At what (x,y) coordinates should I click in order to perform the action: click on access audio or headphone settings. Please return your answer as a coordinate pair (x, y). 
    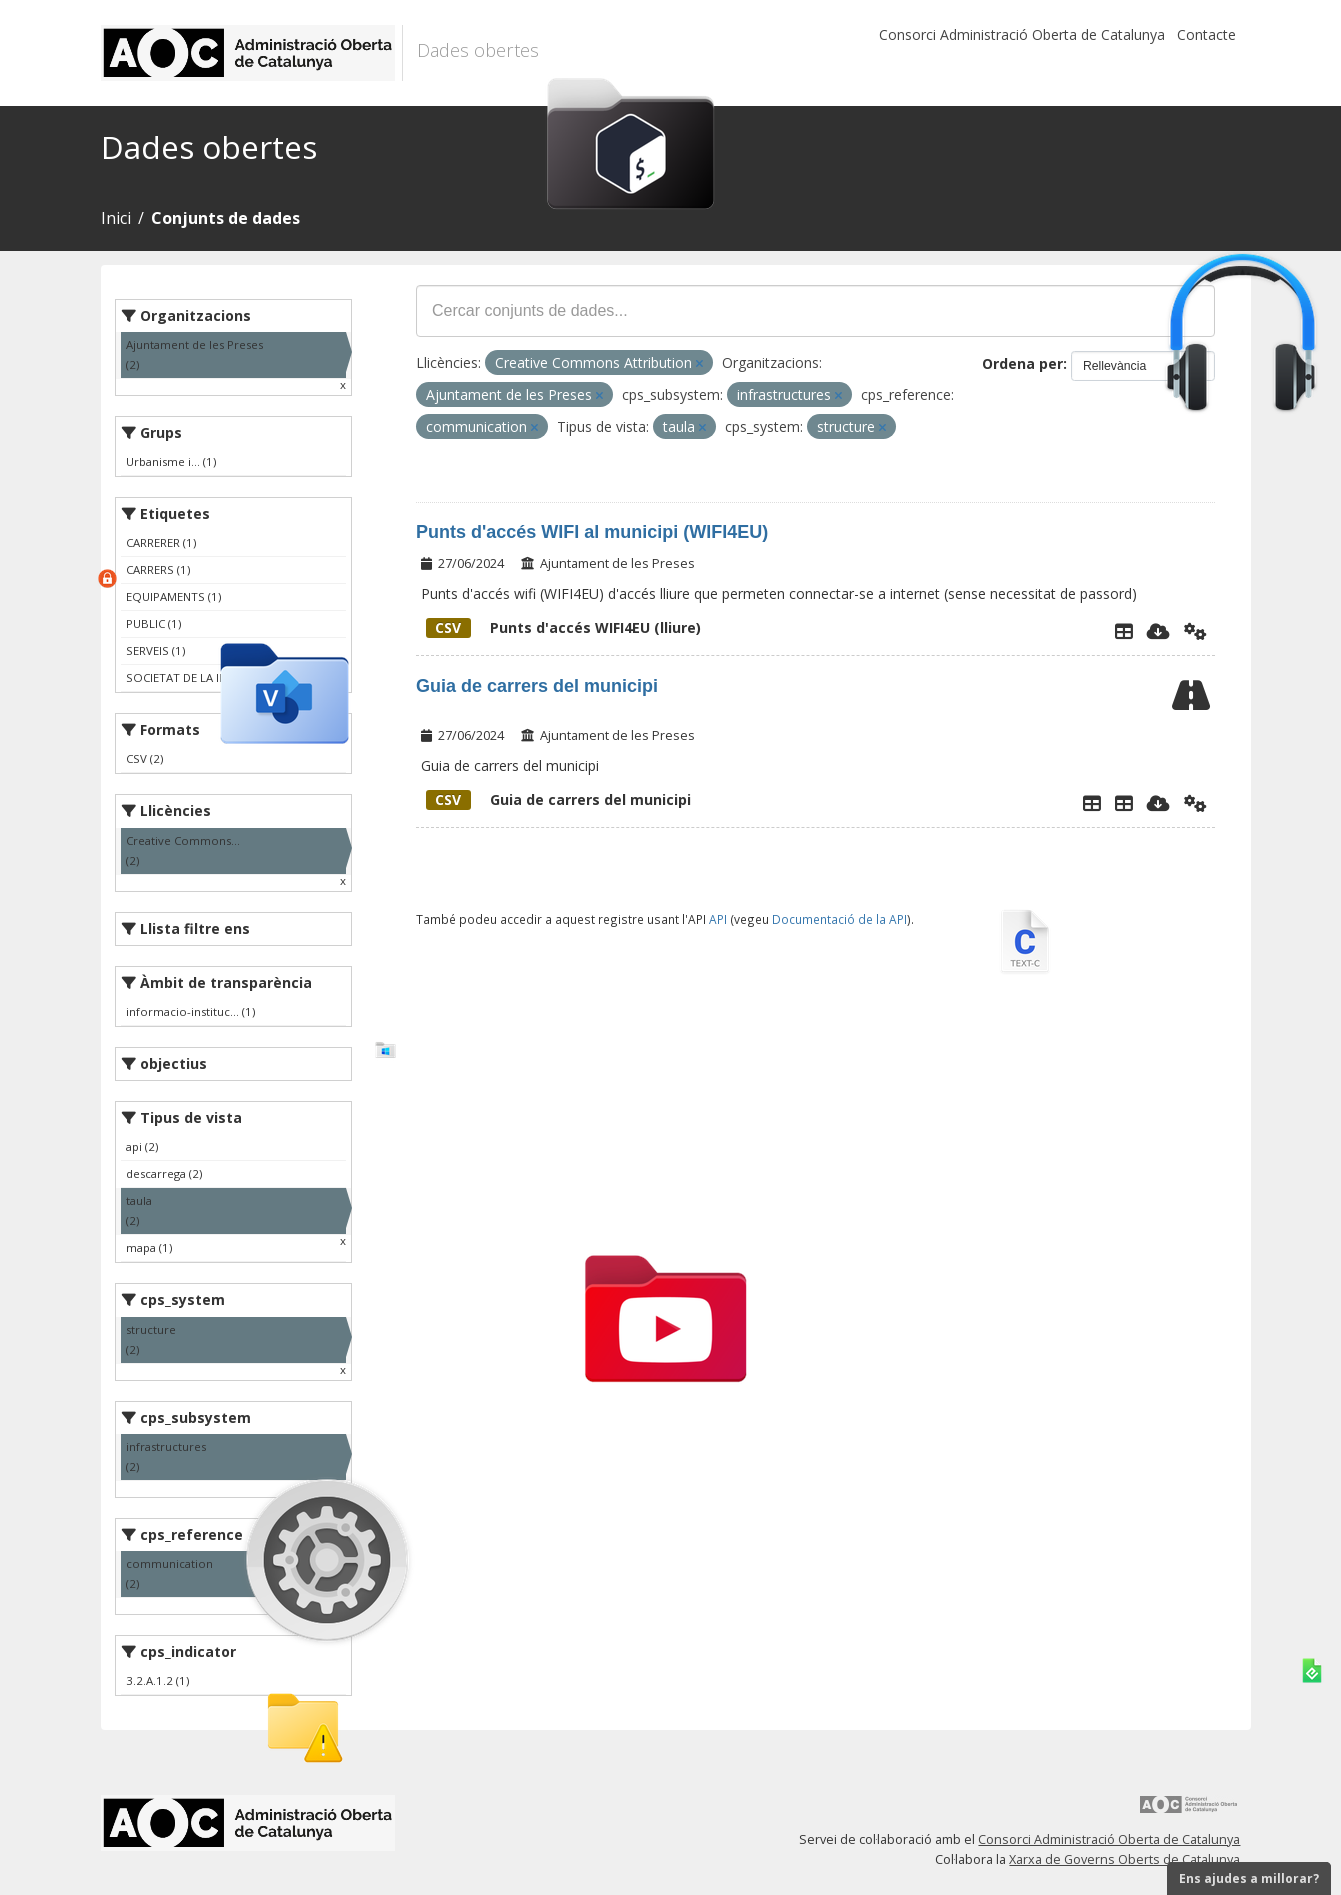
    Looking at the image, I should click on (1241, 341).